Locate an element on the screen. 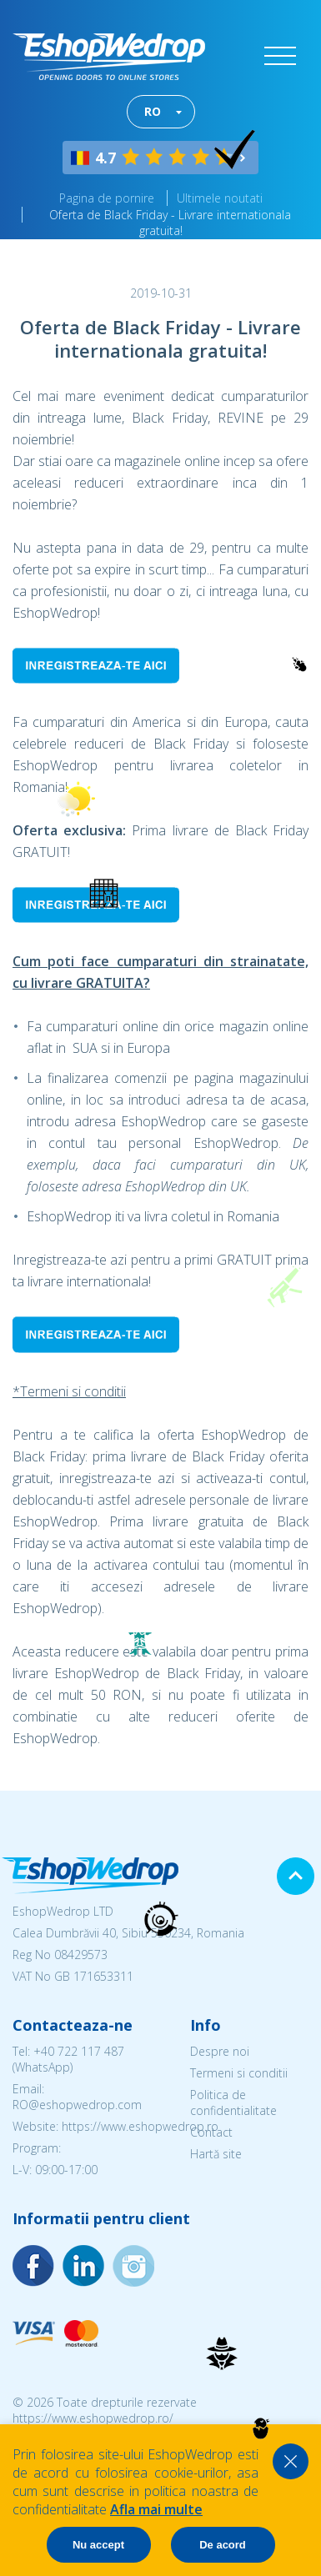 This screenshot has width=321, height=2576. enable incognito or private browsing mode is located at coordinates (222, 2353).